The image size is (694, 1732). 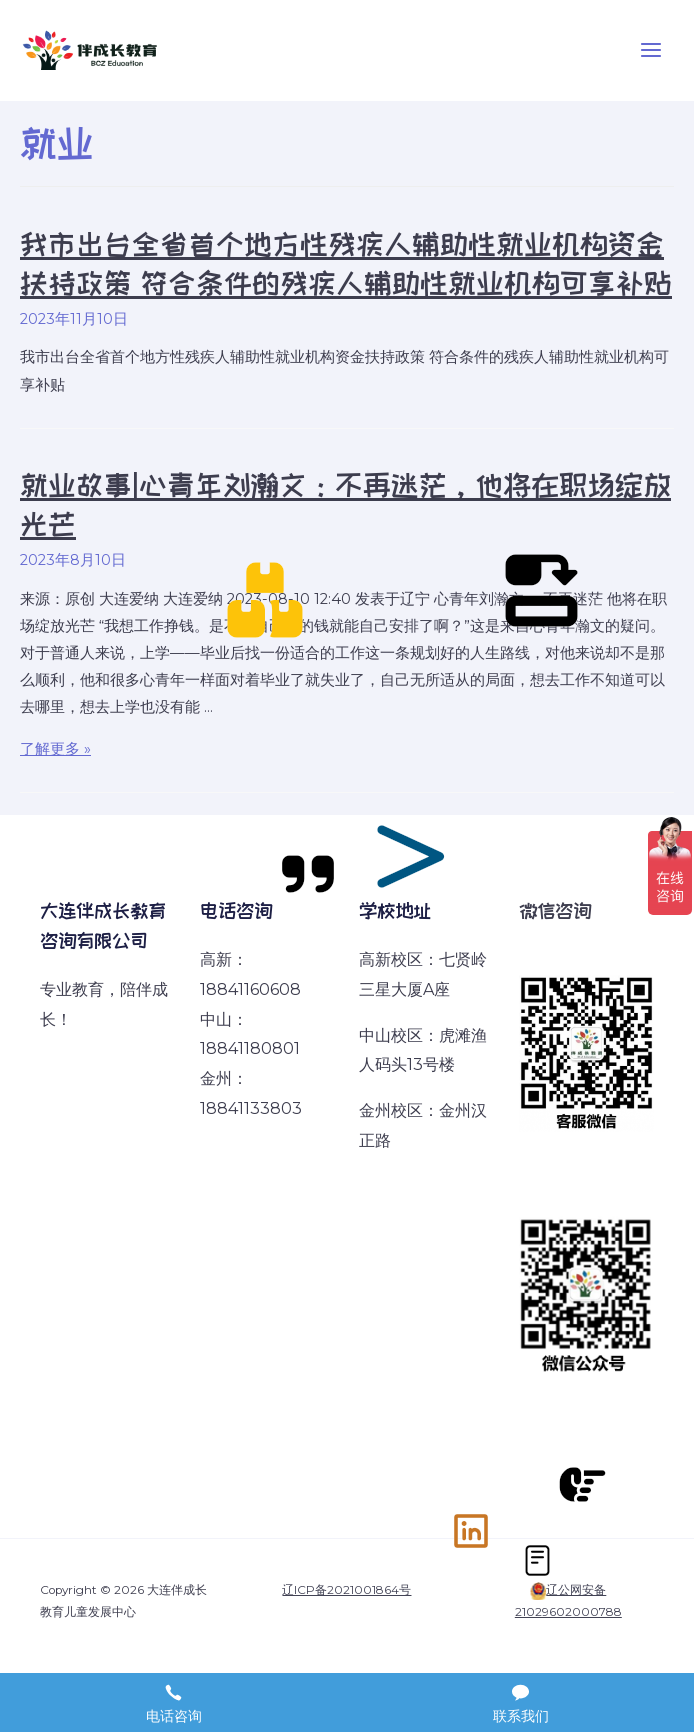 I want to click on view predecessor tasks in a workflow, so click(x=541, y=590).